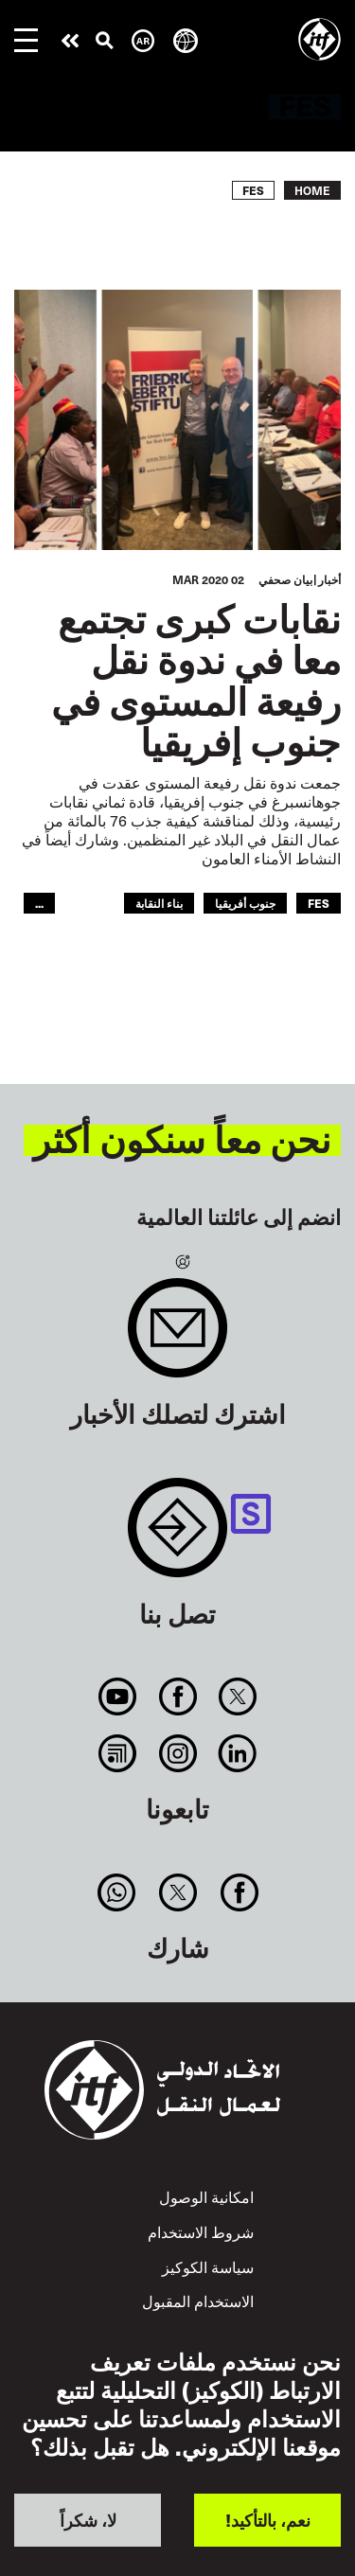 This screenshot has width=355, height=2576. I want to click on access user profile settings, so click(183, 1262).